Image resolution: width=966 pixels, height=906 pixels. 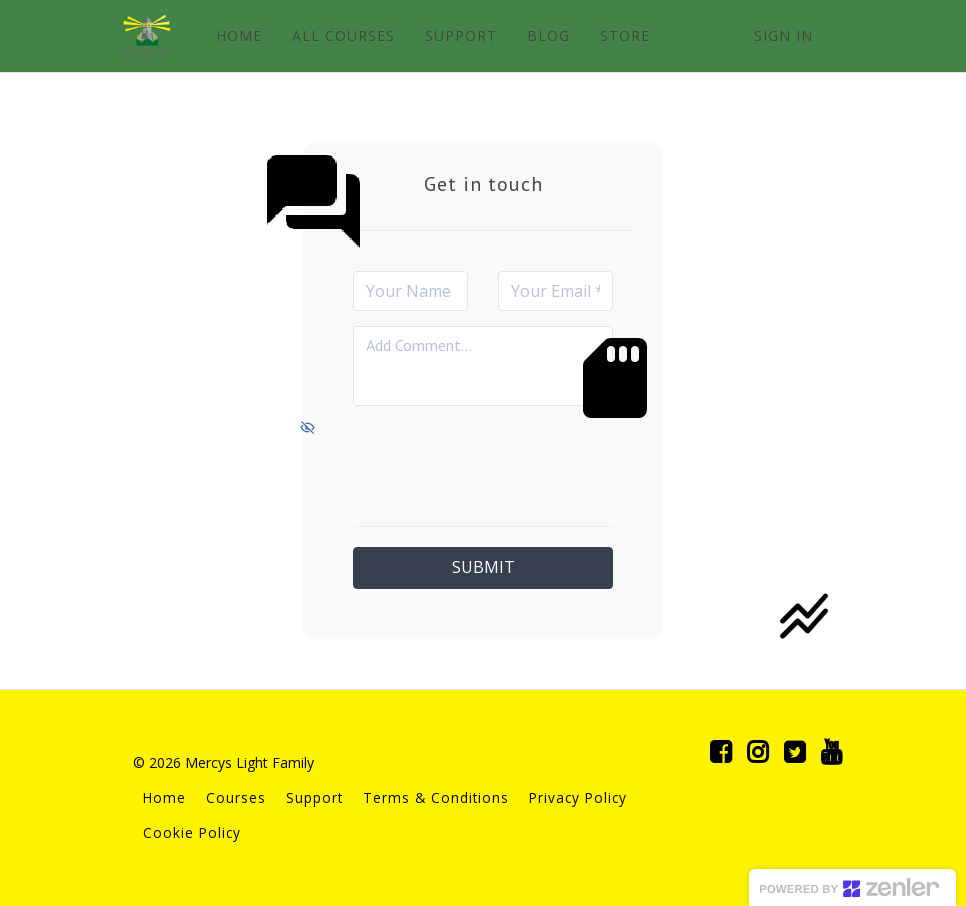 What do you see at coordinates (313, 201) in the screenshot?
I see `open chat or messaging` at bounding box center [313, 201].